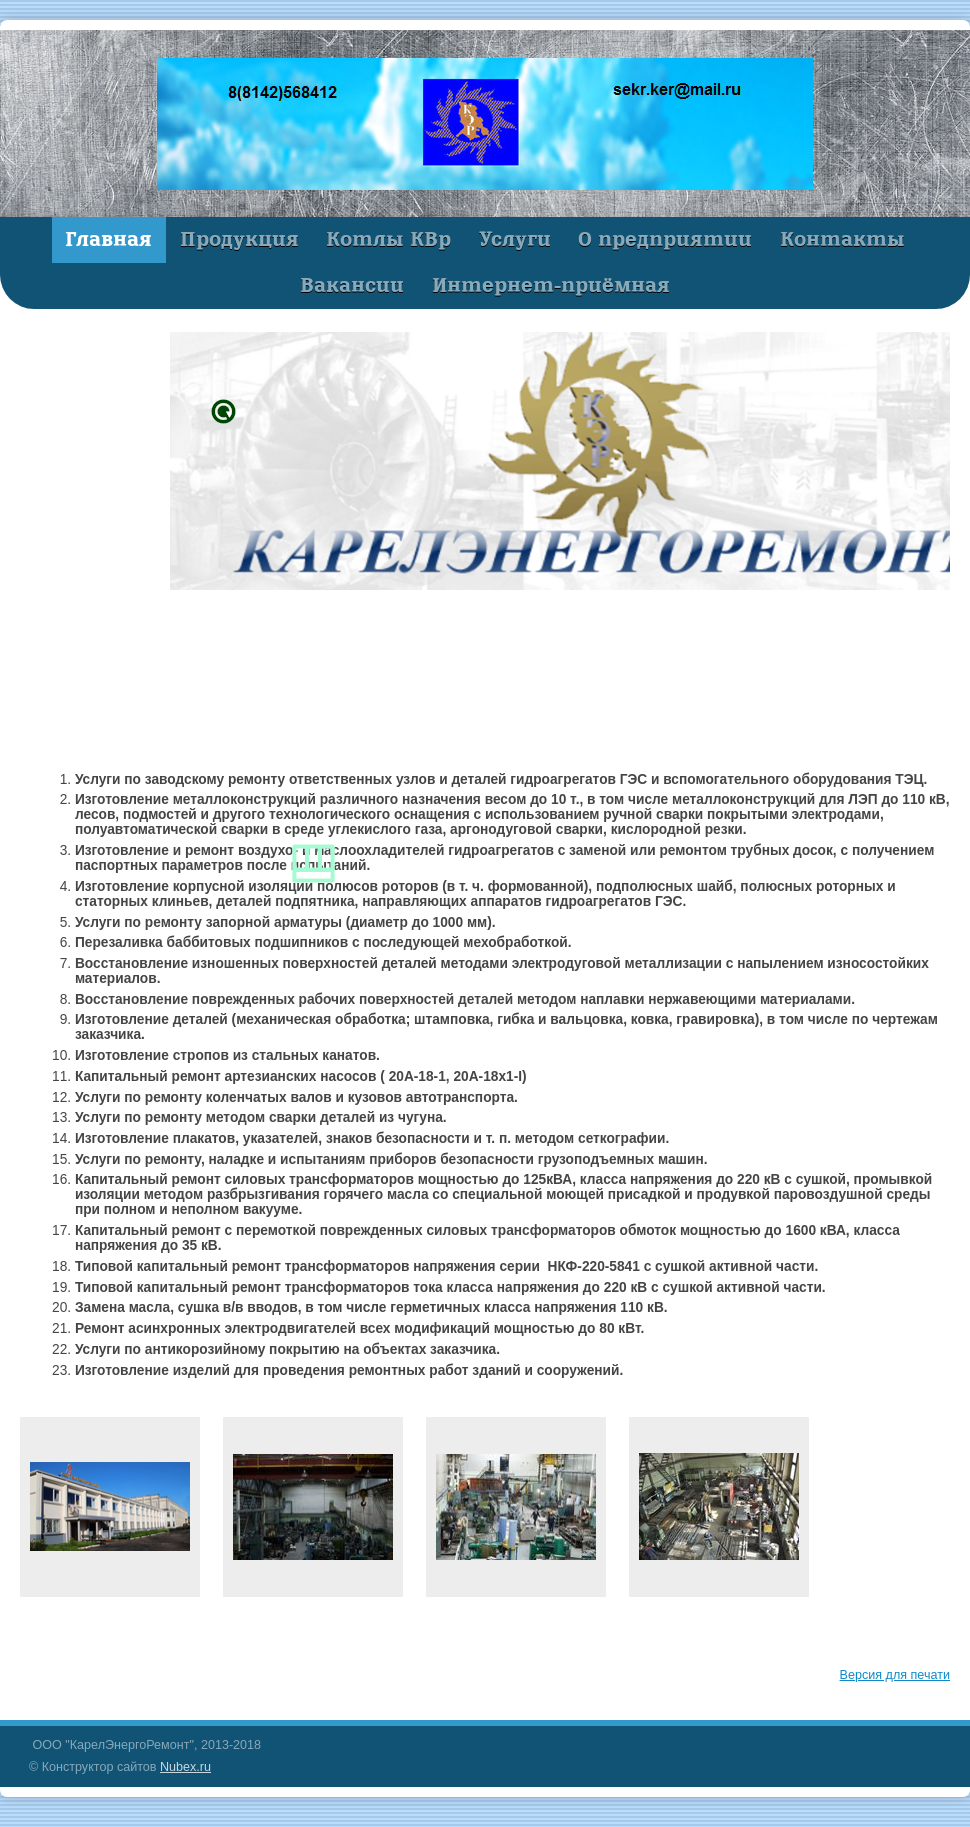 The height and width of the screenshot is (1827, 970). I want to click on view data in table format, so click(313, 863).